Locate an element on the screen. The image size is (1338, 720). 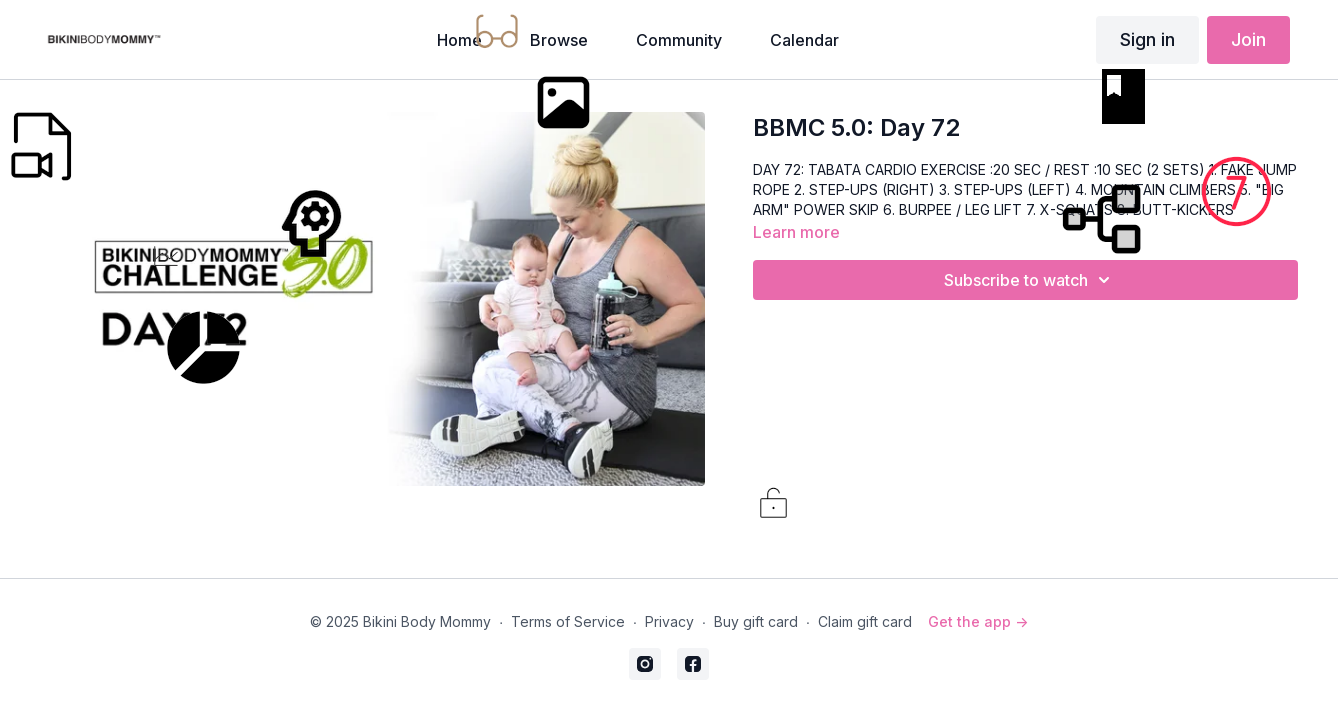
unlock or access secured content is located at coordinates (773, 504).